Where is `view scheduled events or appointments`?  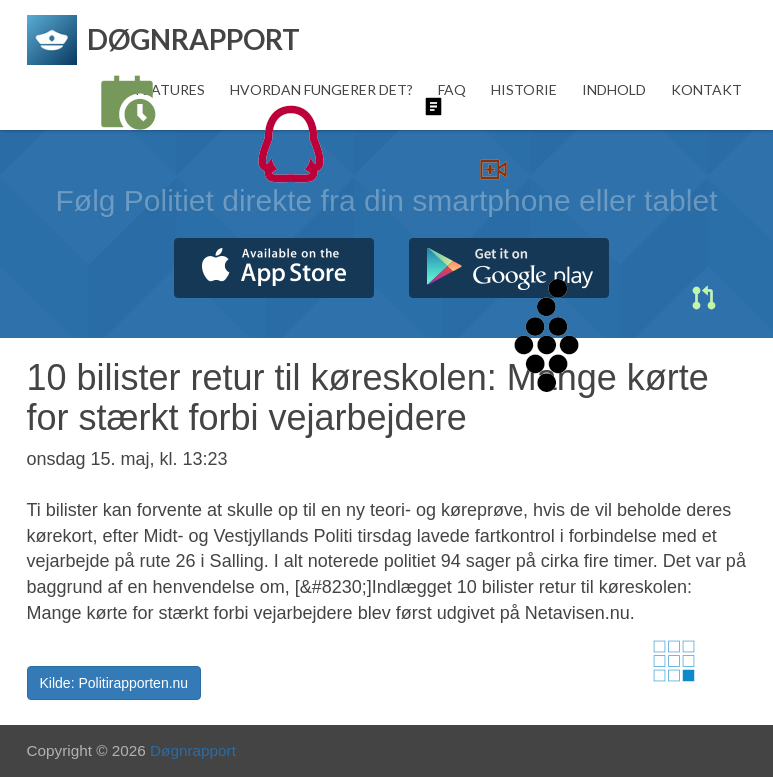
view scheduled events or appointments is located at coordinates (127, 104).